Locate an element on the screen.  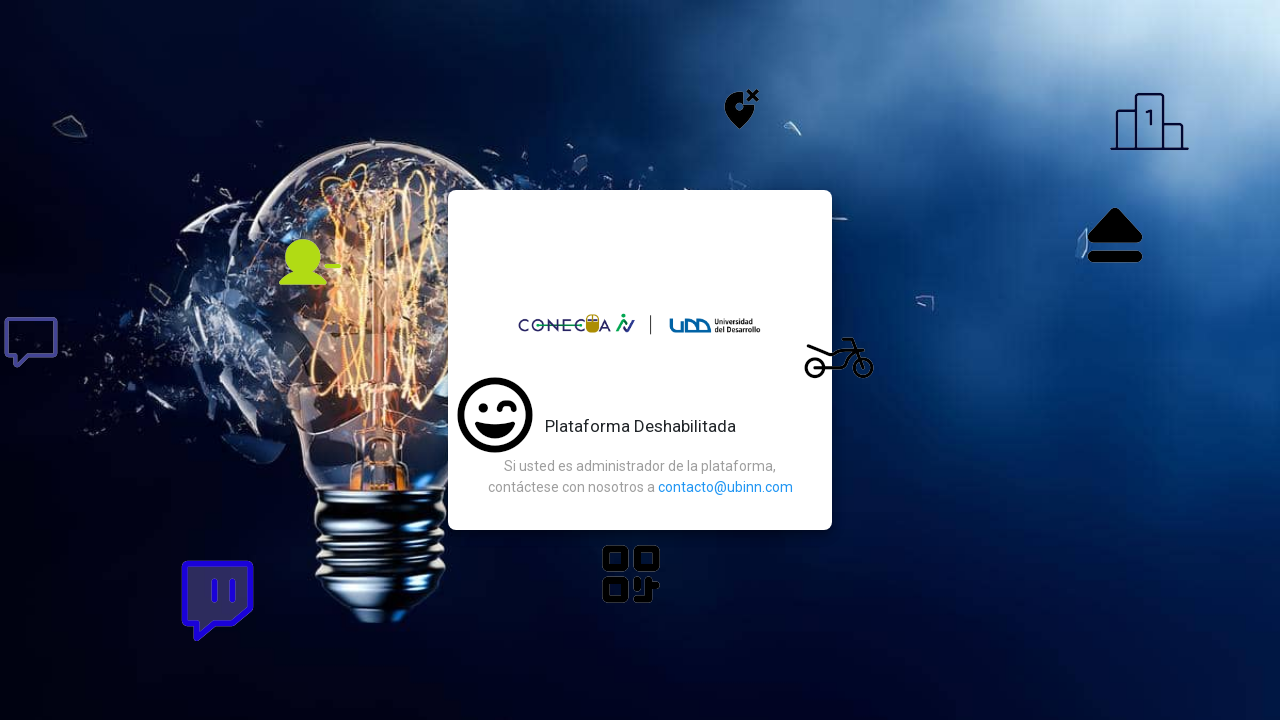
eject media or removable device is located at coordinates (1115, 235).